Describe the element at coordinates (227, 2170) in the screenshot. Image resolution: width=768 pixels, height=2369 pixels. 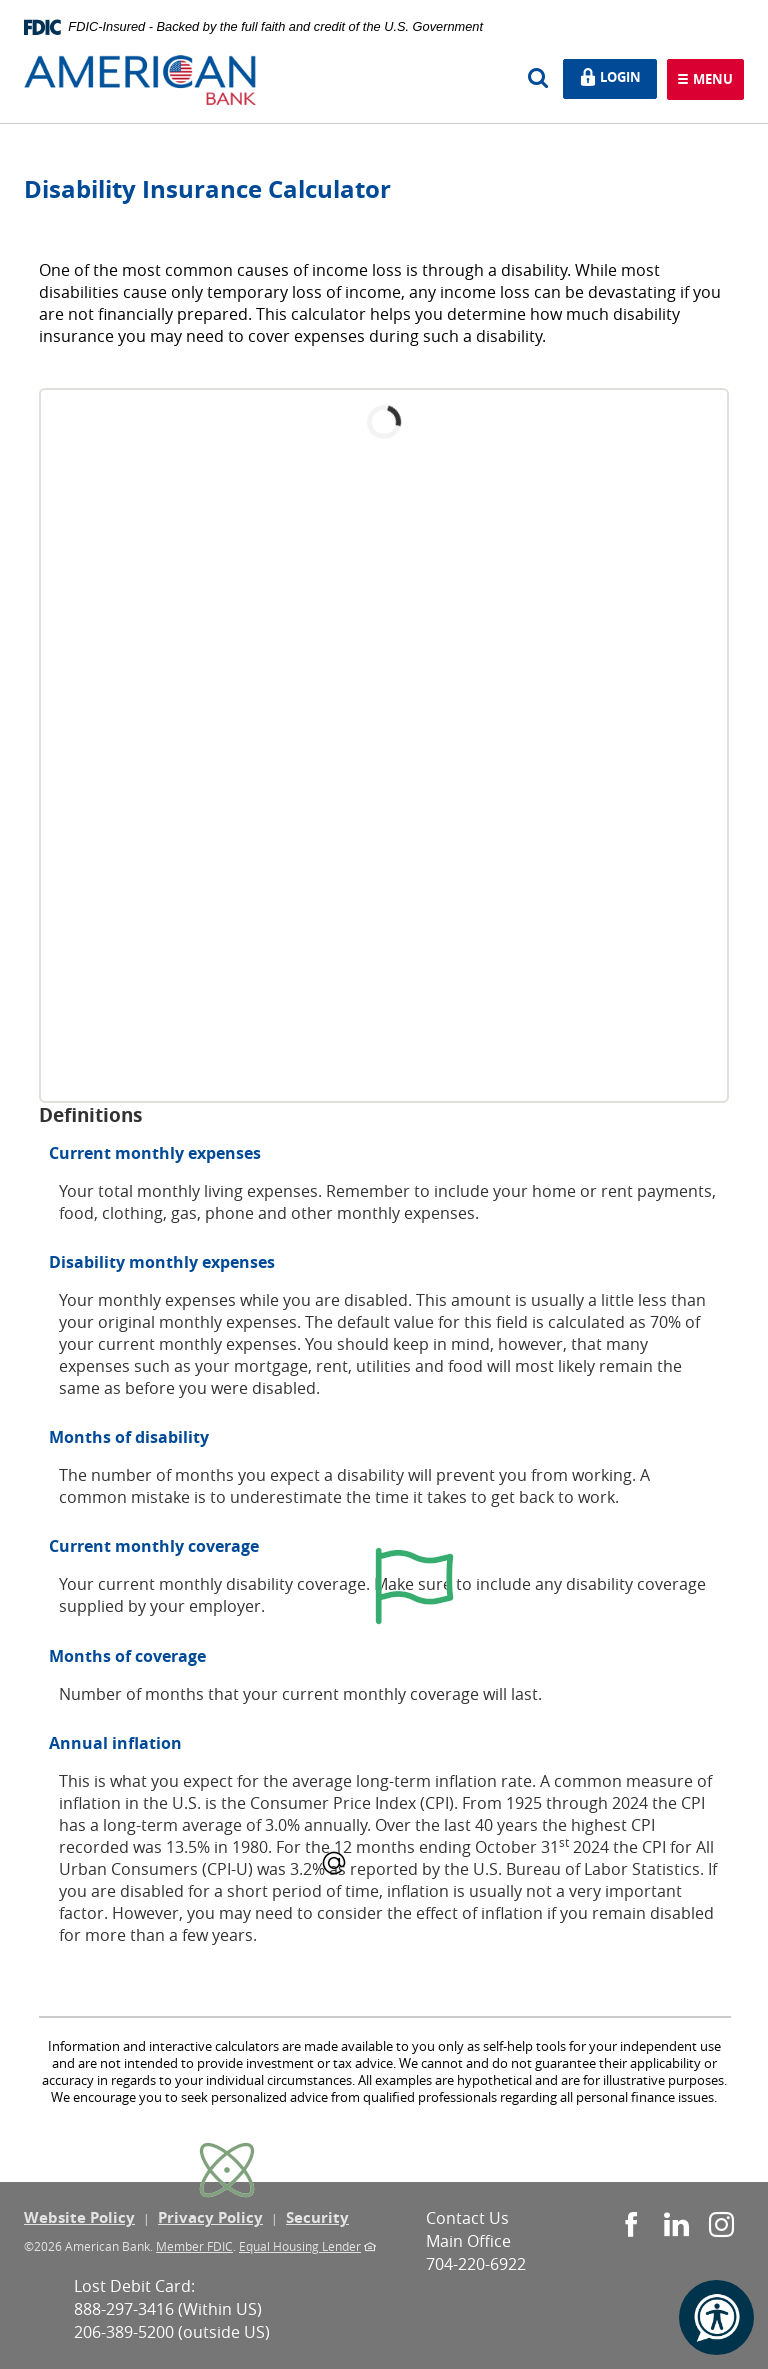
I see `access science or chemistry features` at that location.